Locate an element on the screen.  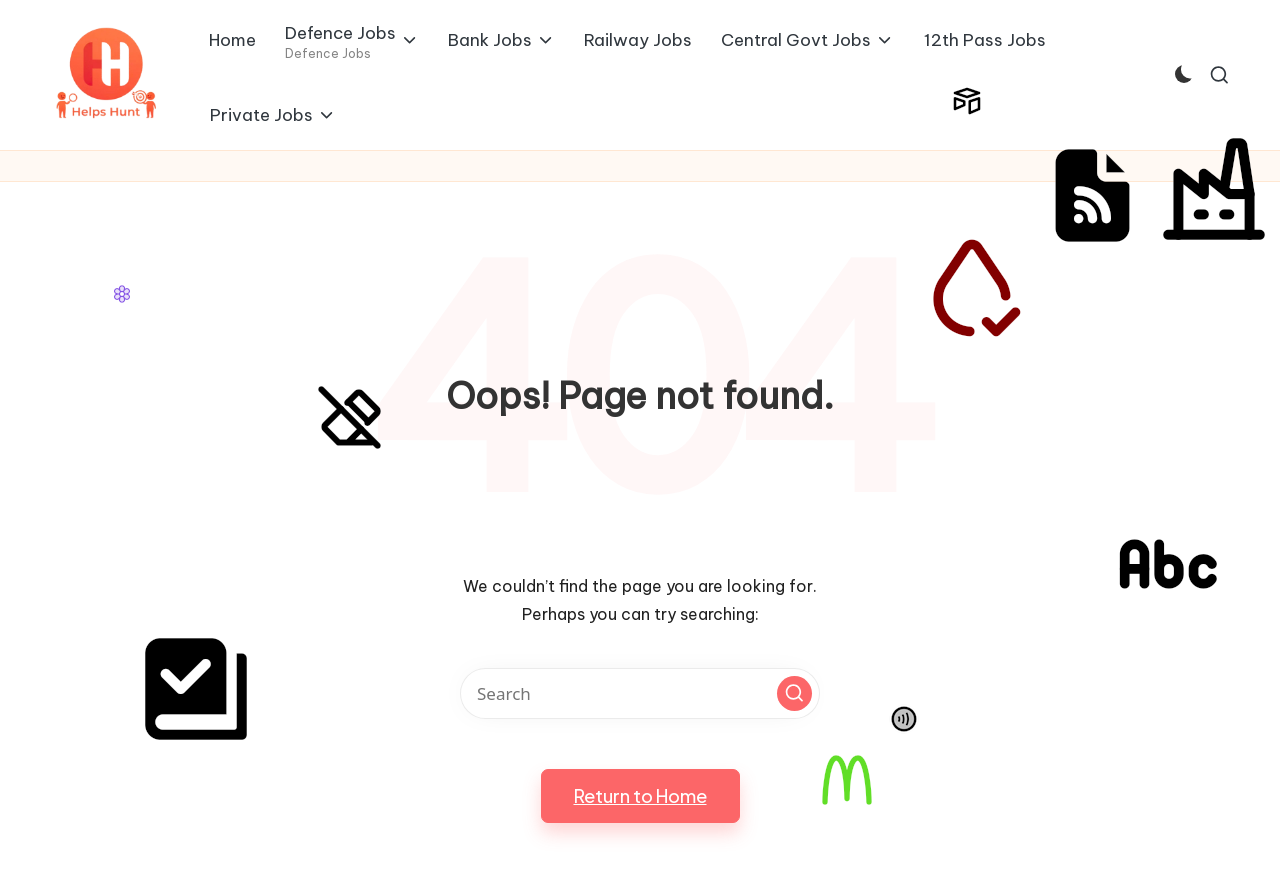
water quality verified or safe is located at coordinates (972, 288).